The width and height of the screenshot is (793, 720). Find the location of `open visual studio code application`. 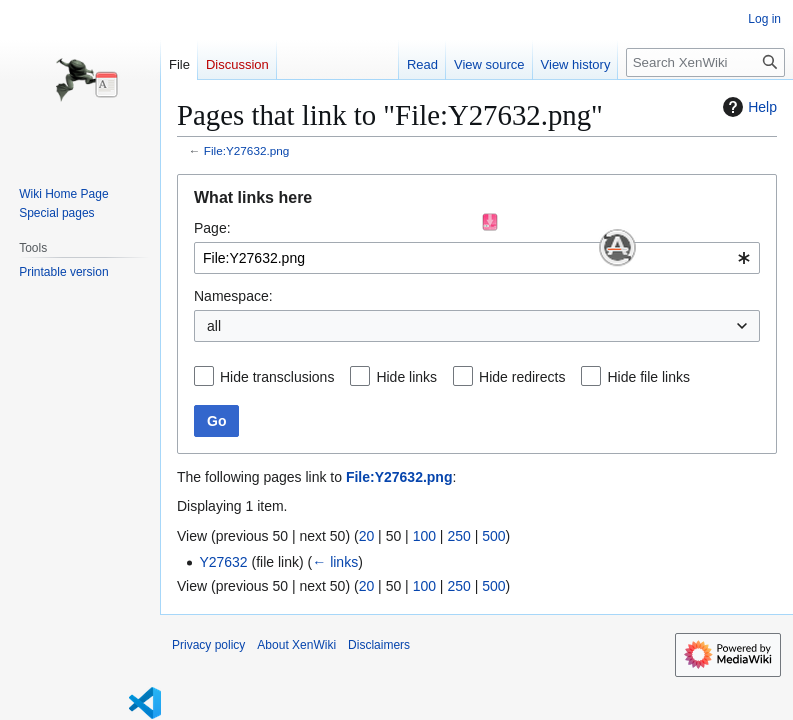

open visual studio code application is located at coordinates (145, 703).